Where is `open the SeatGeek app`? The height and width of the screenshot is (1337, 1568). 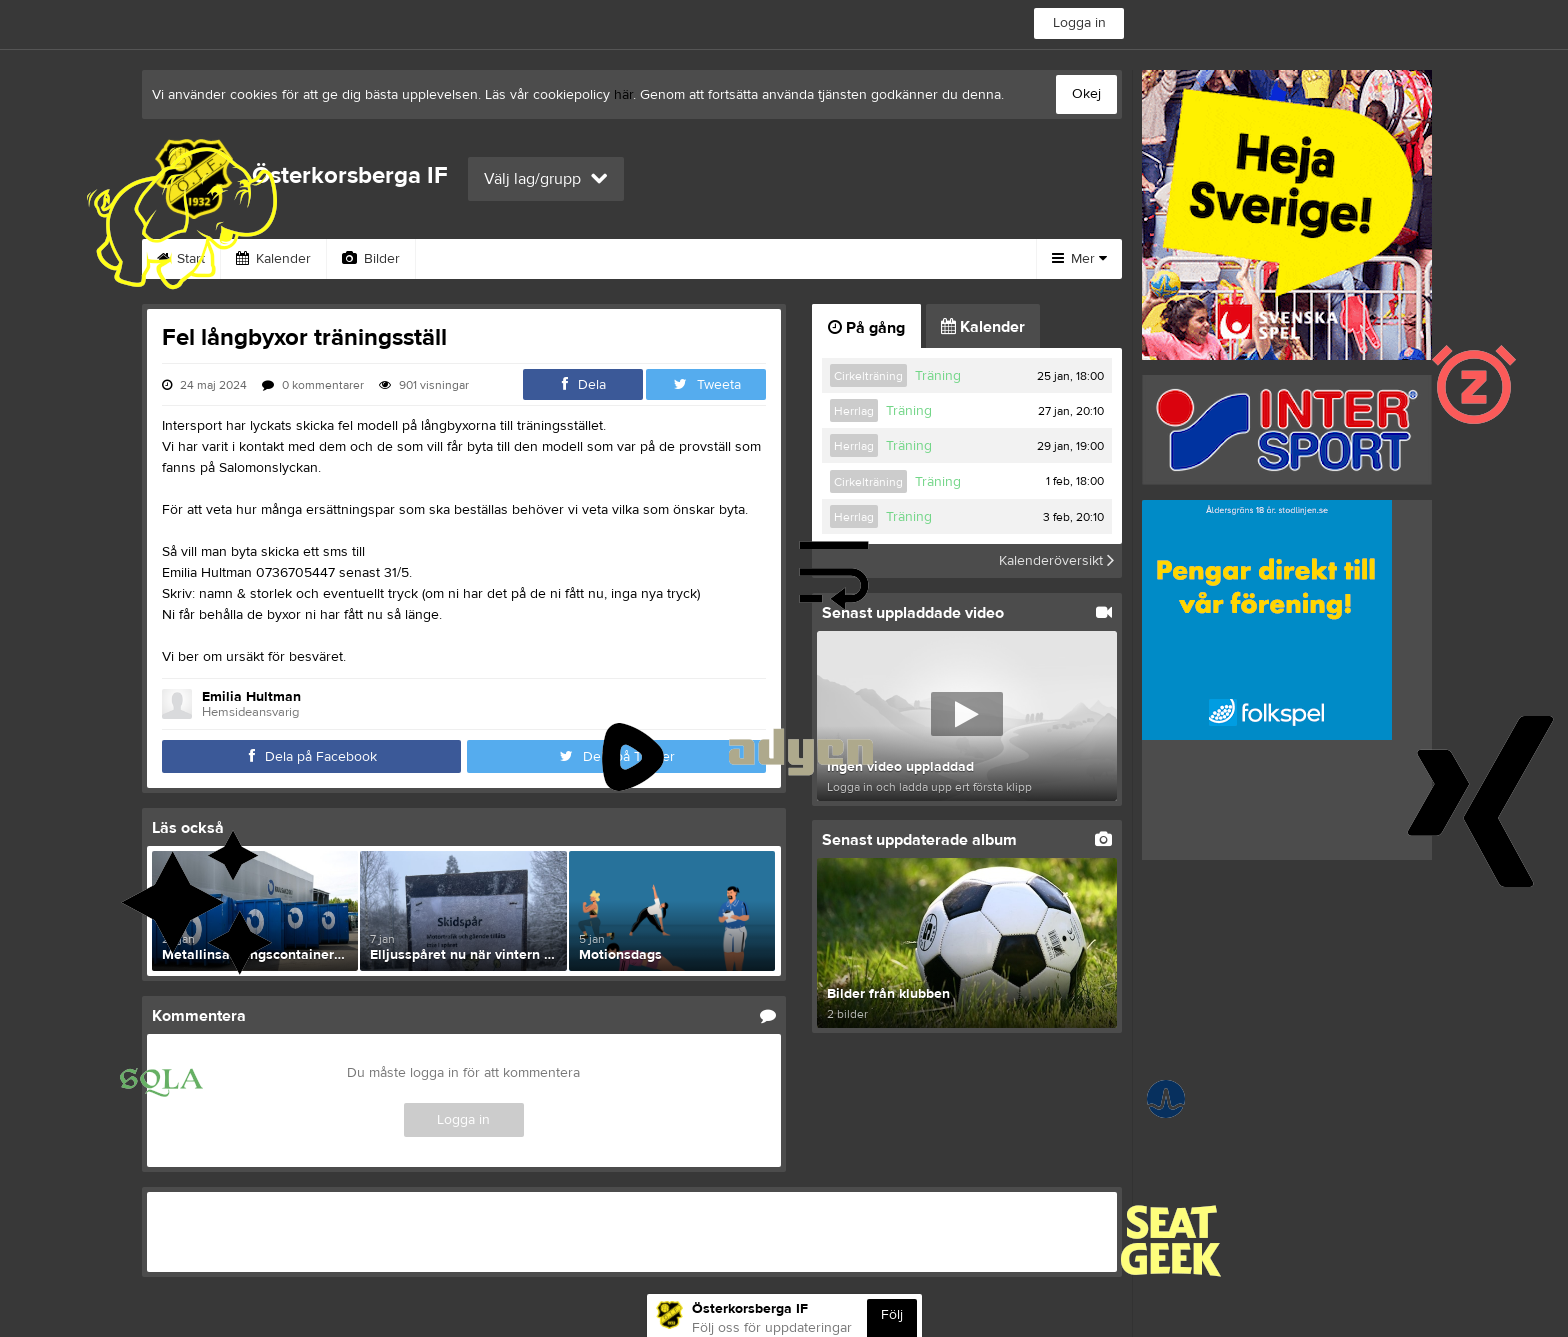
open the SeatGeek app is located at coordinates (1171, 1241).